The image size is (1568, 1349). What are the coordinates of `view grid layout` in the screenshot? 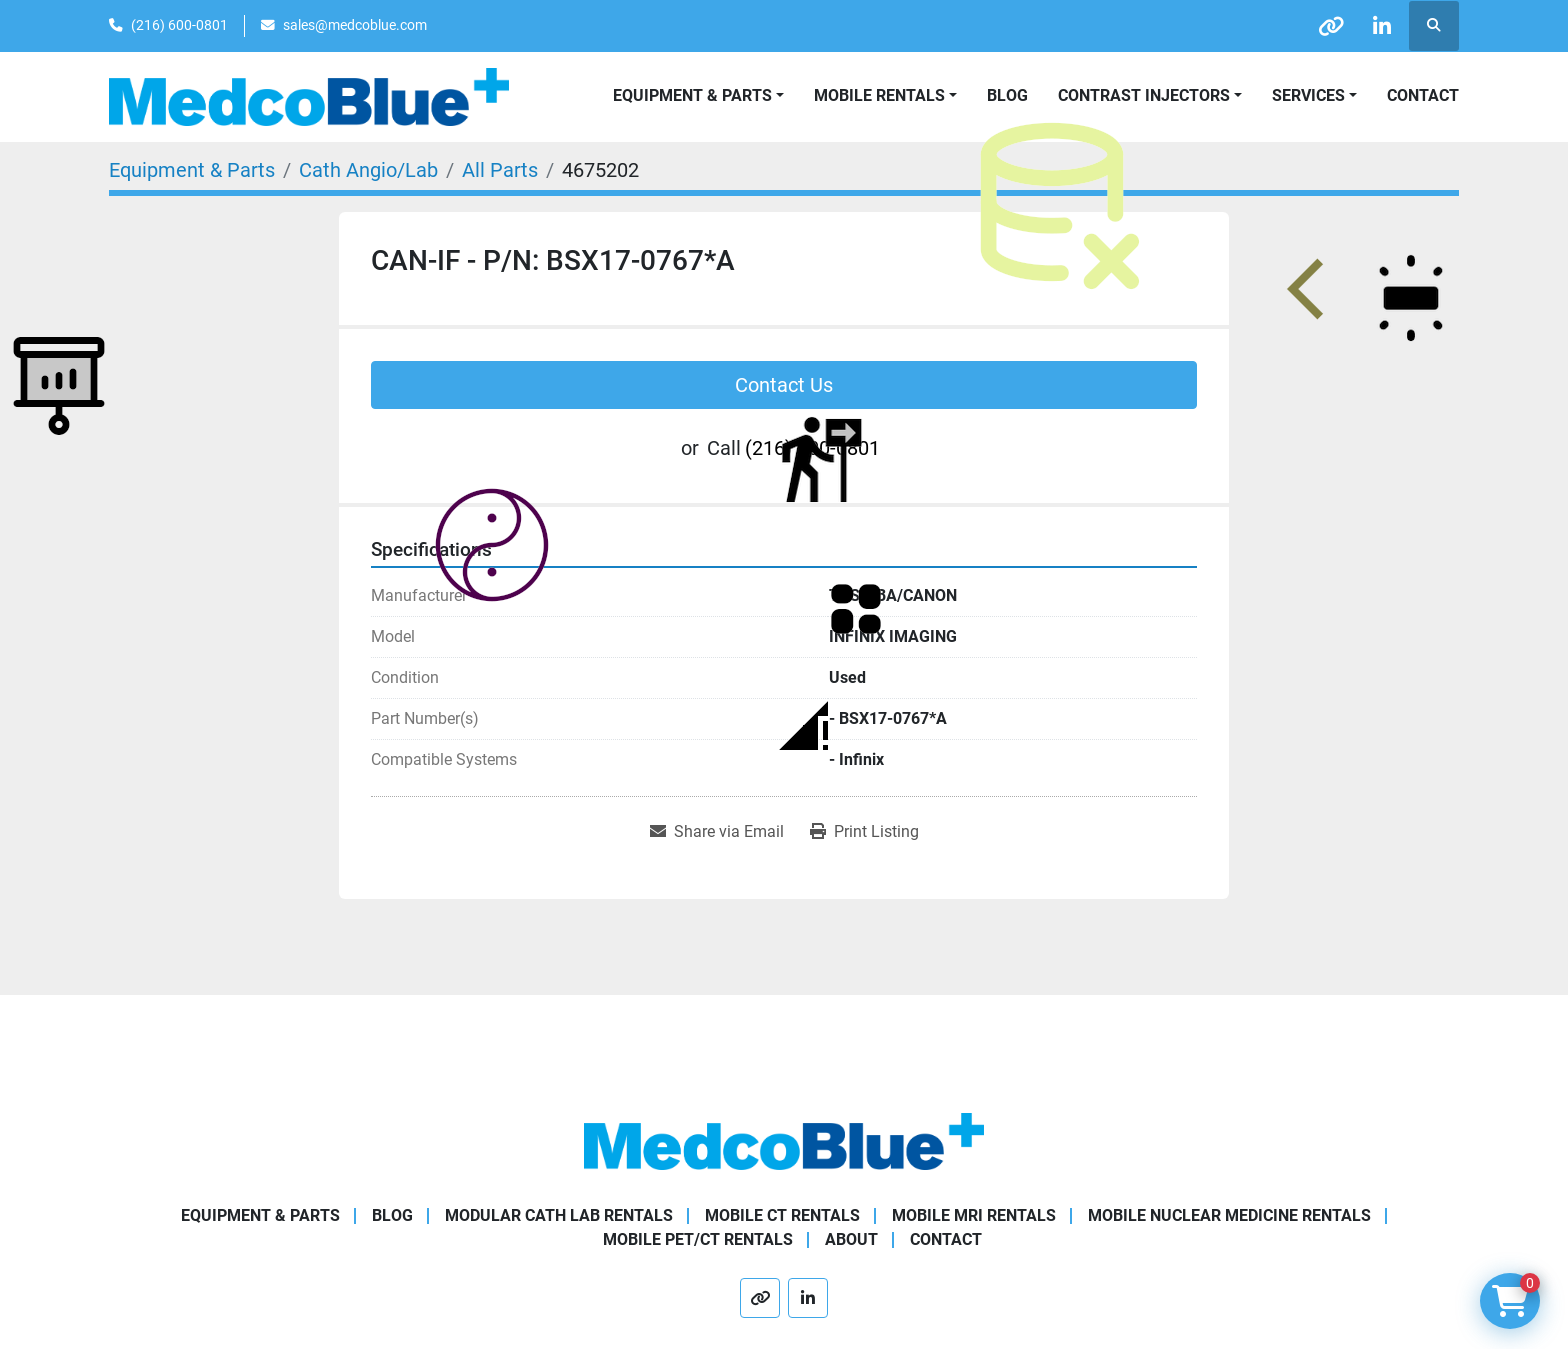 It's located at (856, 609).